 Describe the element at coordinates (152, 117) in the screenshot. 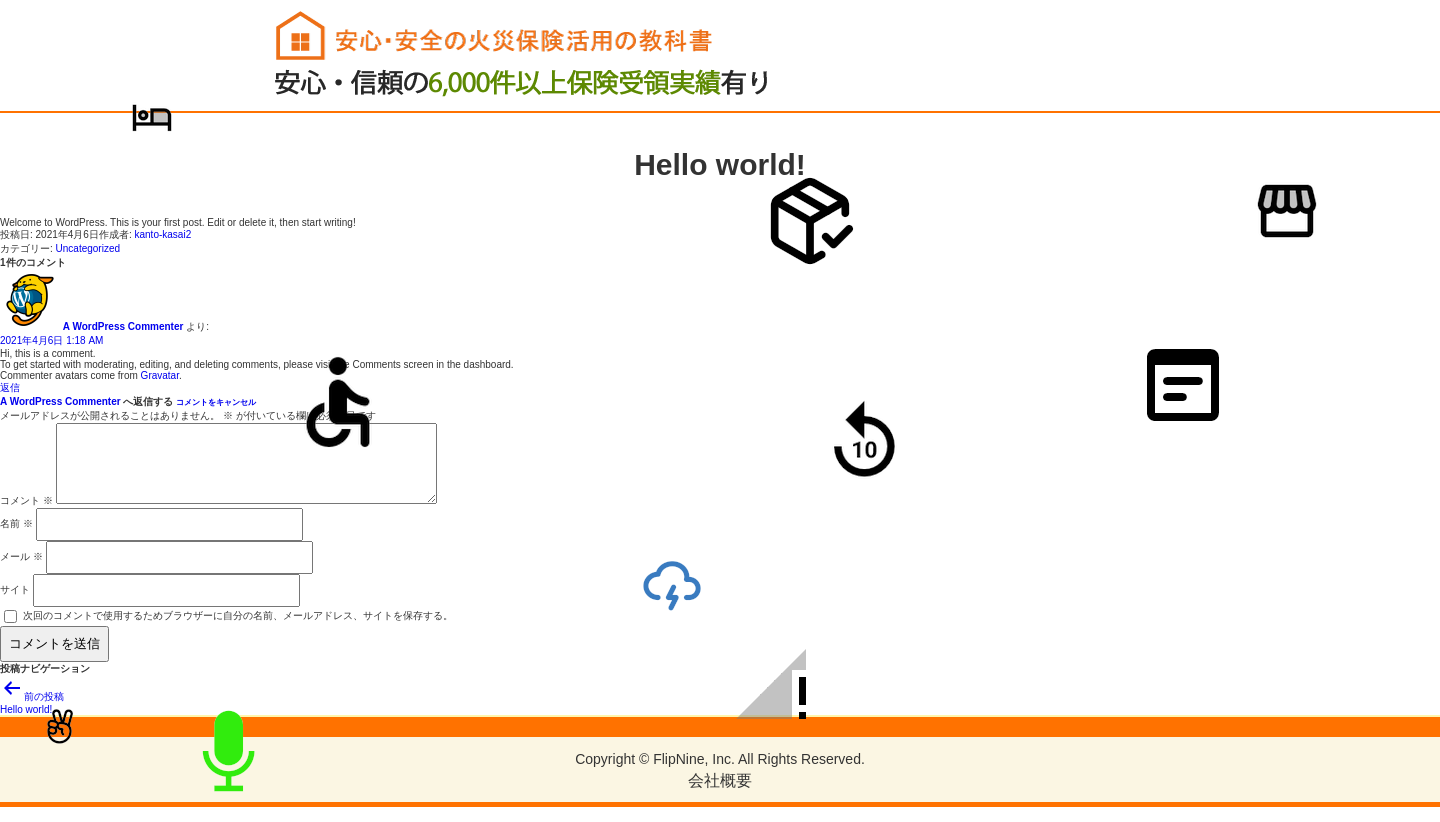

I see `find nearby hotels or accommodations` at that location.